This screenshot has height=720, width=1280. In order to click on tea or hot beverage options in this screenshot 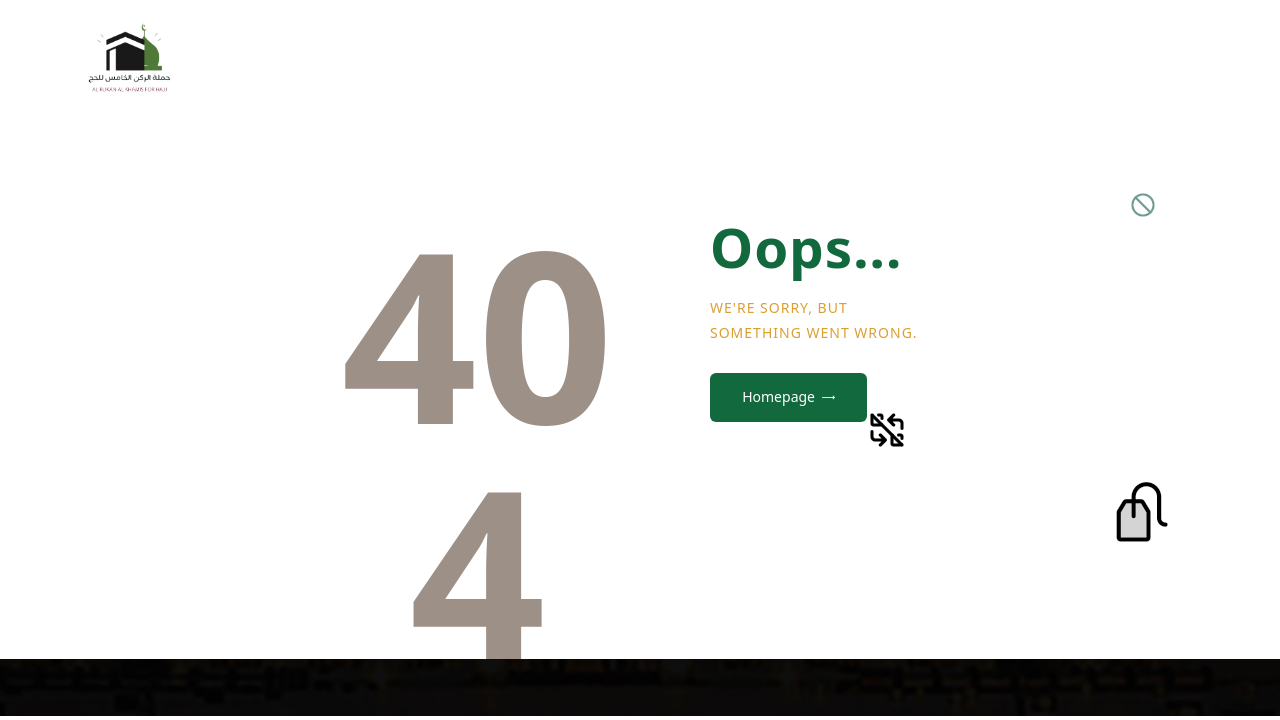, I will do `click(1140, 514)`.